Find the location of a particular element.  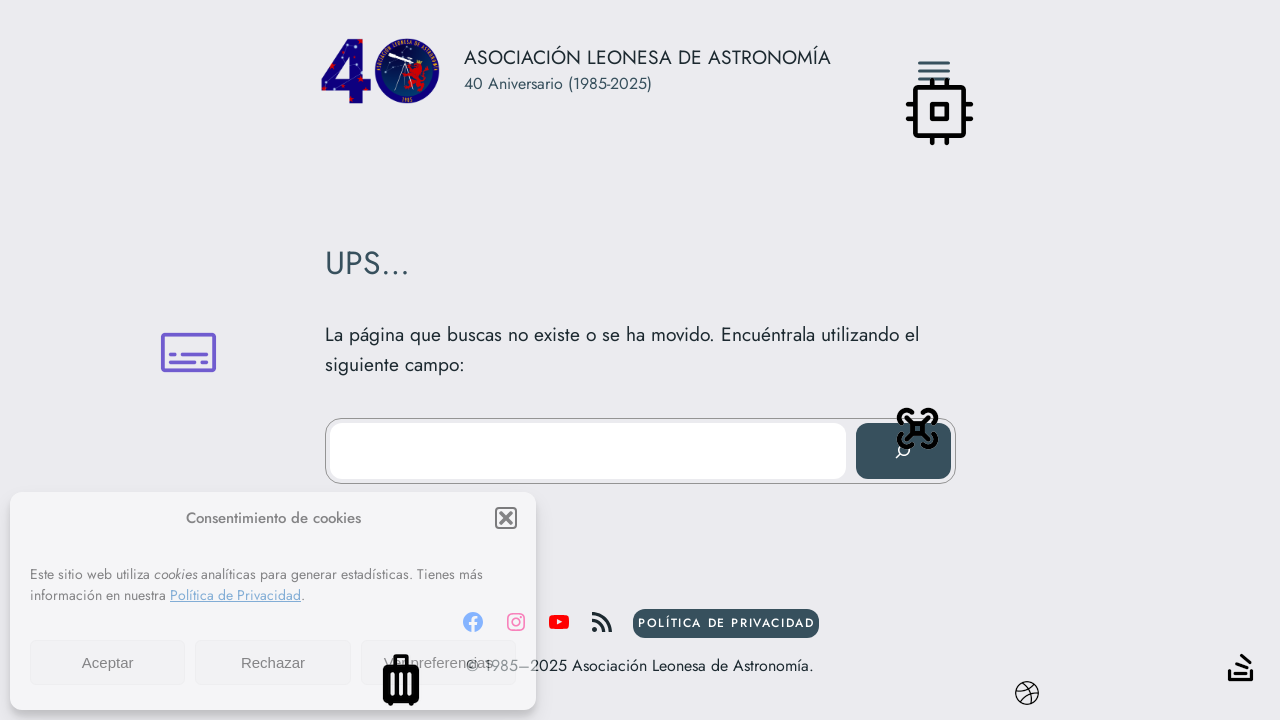

access drone controls is located at coordinates (917, 428).